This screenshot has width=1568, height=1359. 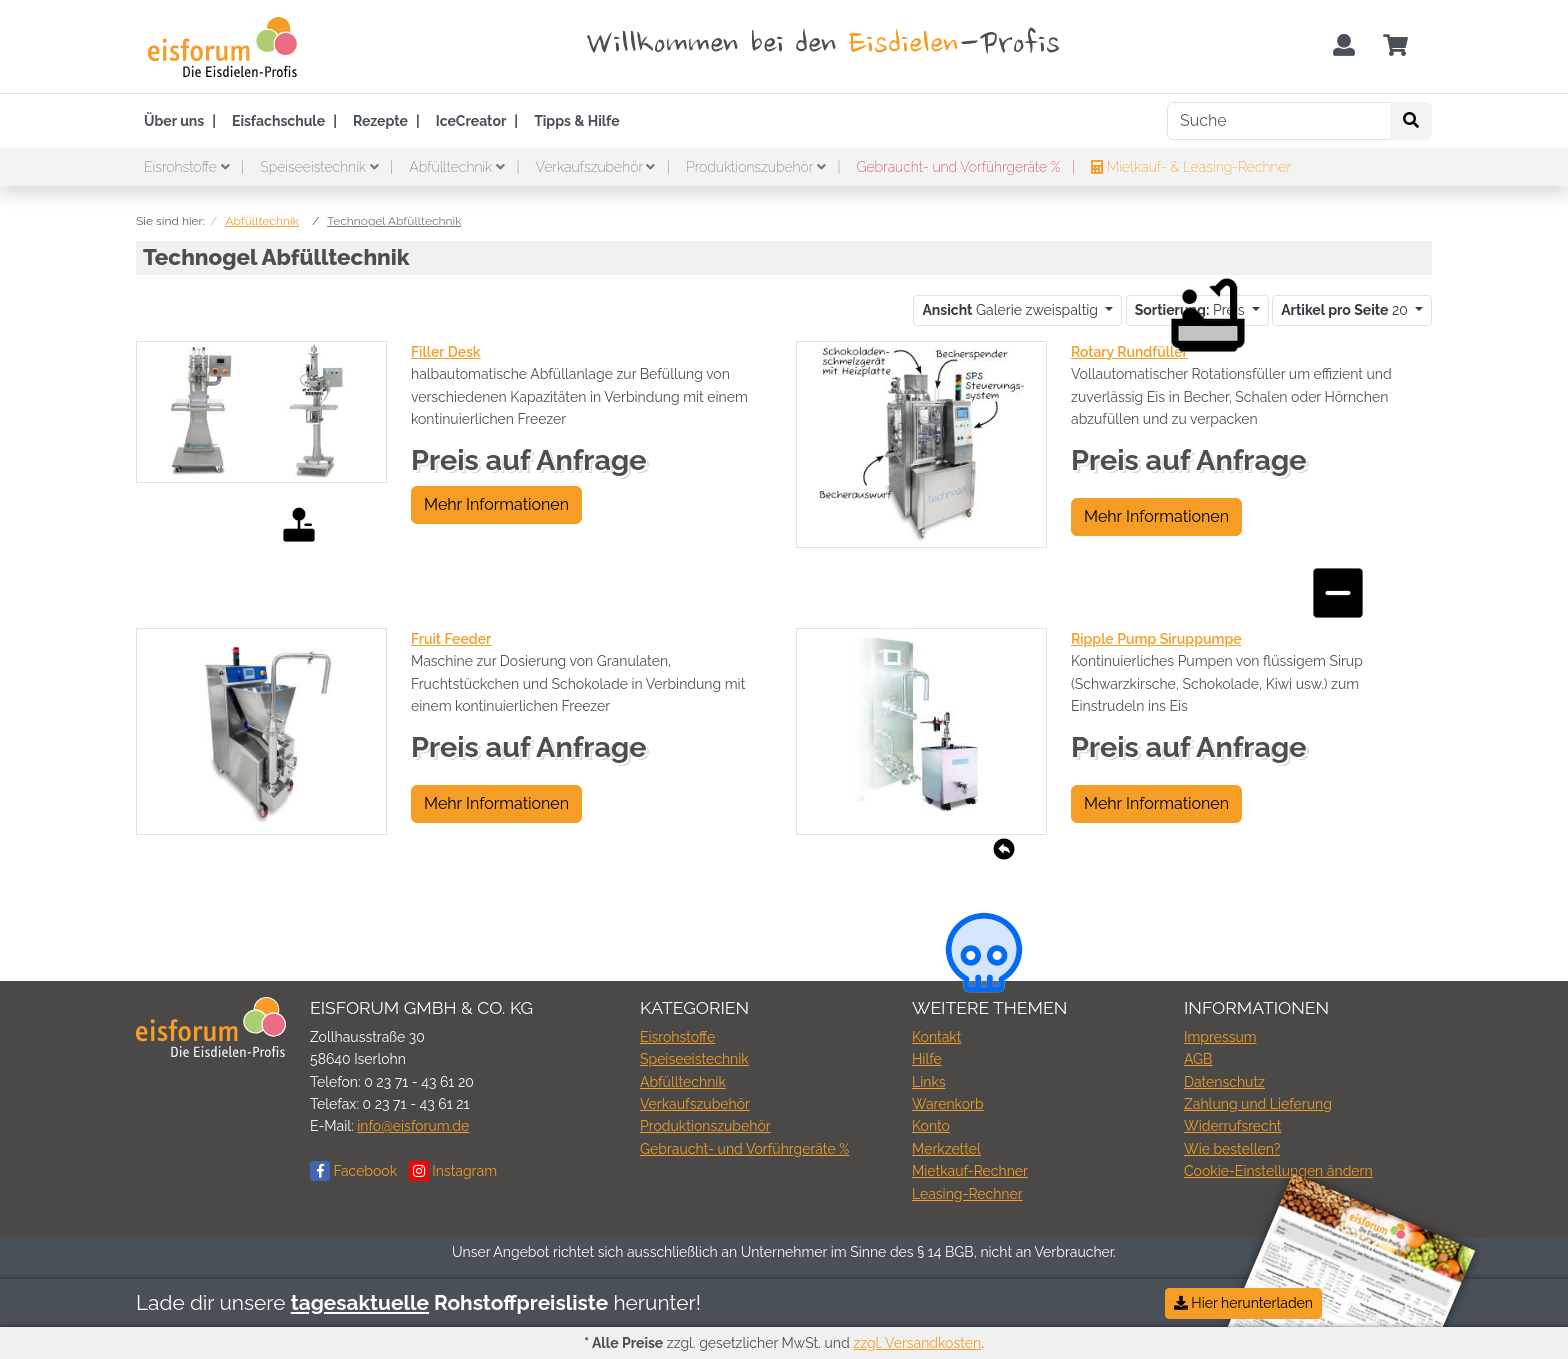 What do you see at coordinates (1004, 849) in the screenshot?
I see `undo the last action` at bounding box center [1004, 849].